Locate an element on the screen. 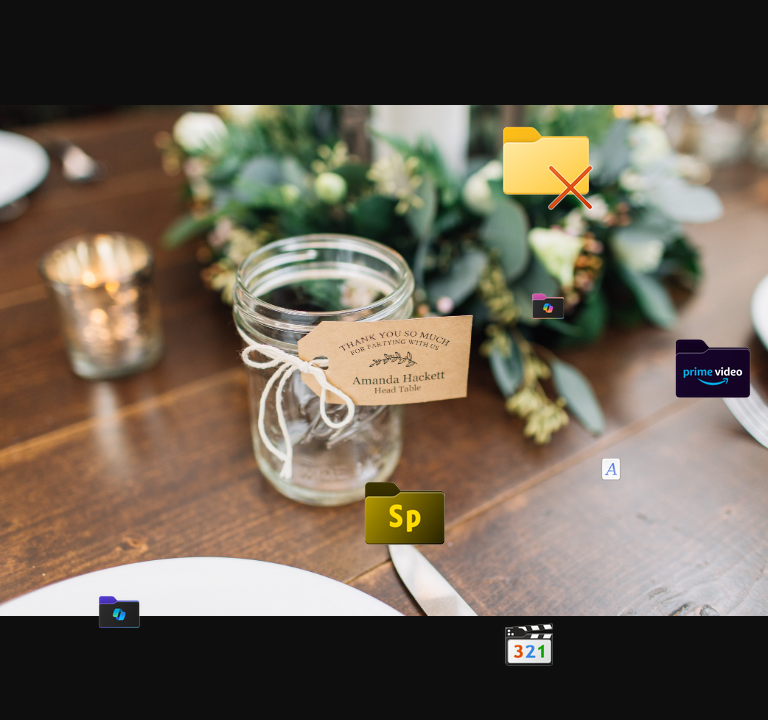 Image resolution: width=768 pixels, height=720 pixels. open folder containing Microsoft Copilot files is located at coordinates (119, 613).